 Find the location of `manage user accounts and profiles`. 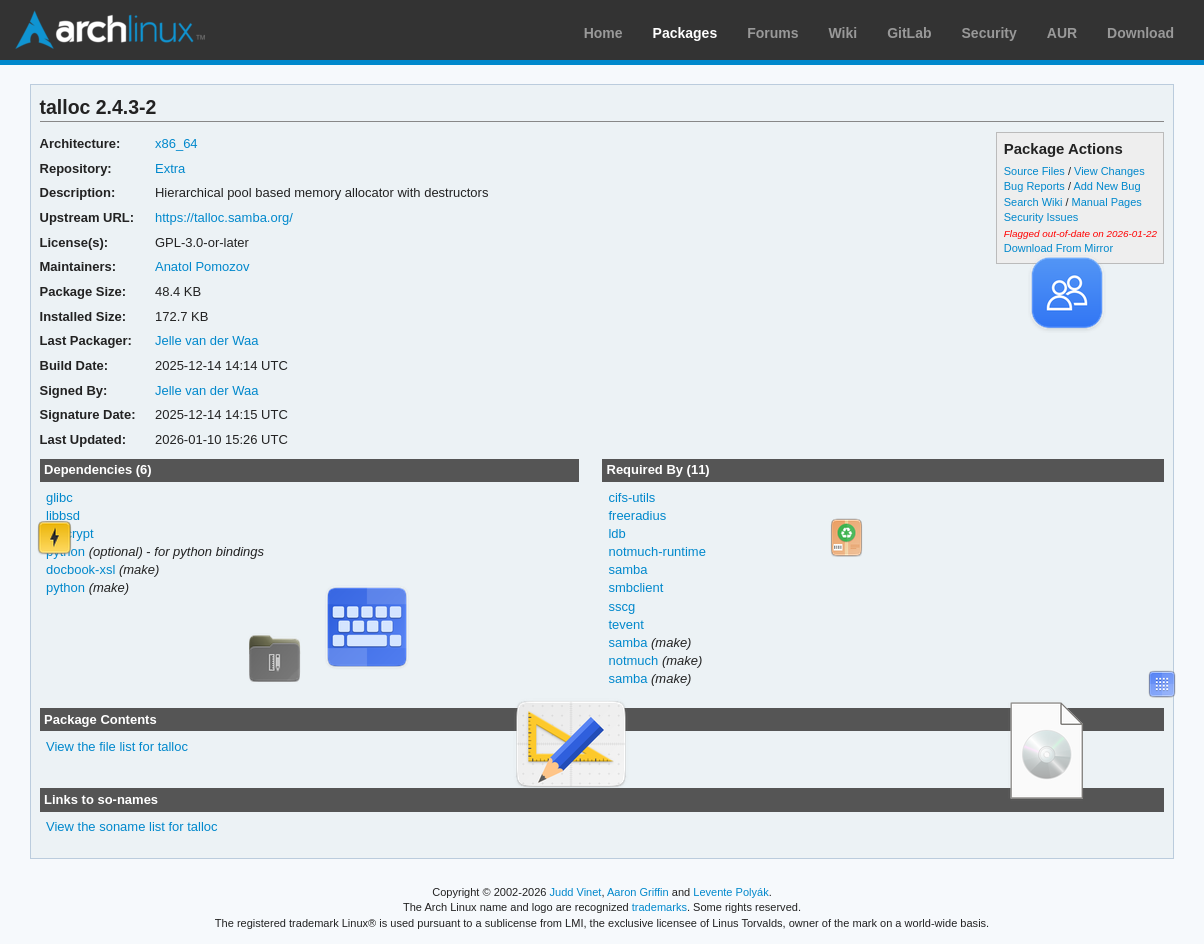

manage user accounts and profiles is located at coordinates (1067, 294).